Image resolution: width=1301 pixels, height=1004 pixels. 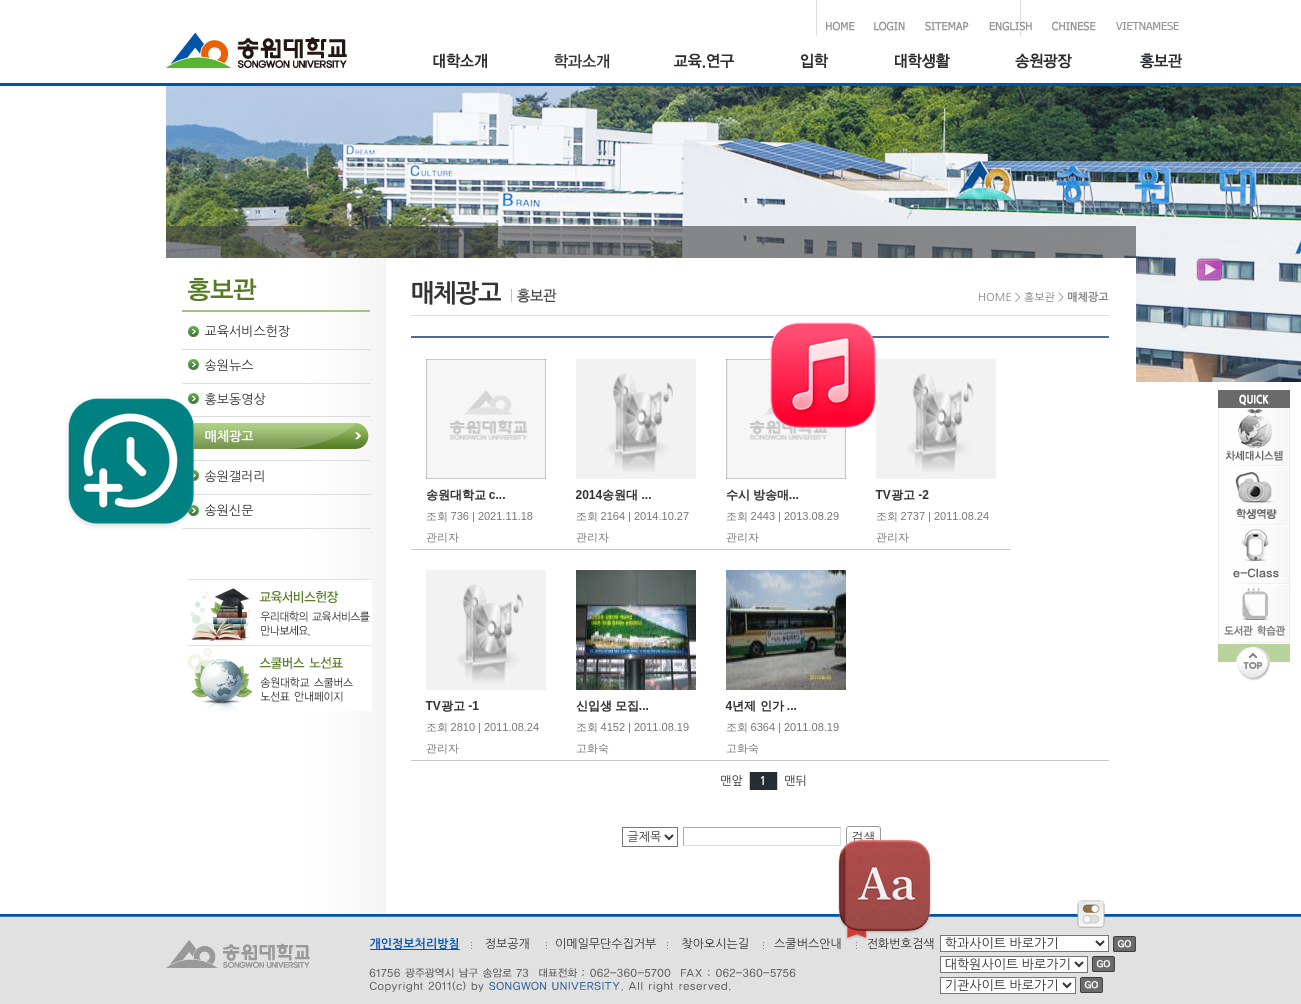 I want to click on open Apple Music app, so click(x=823, y=375).